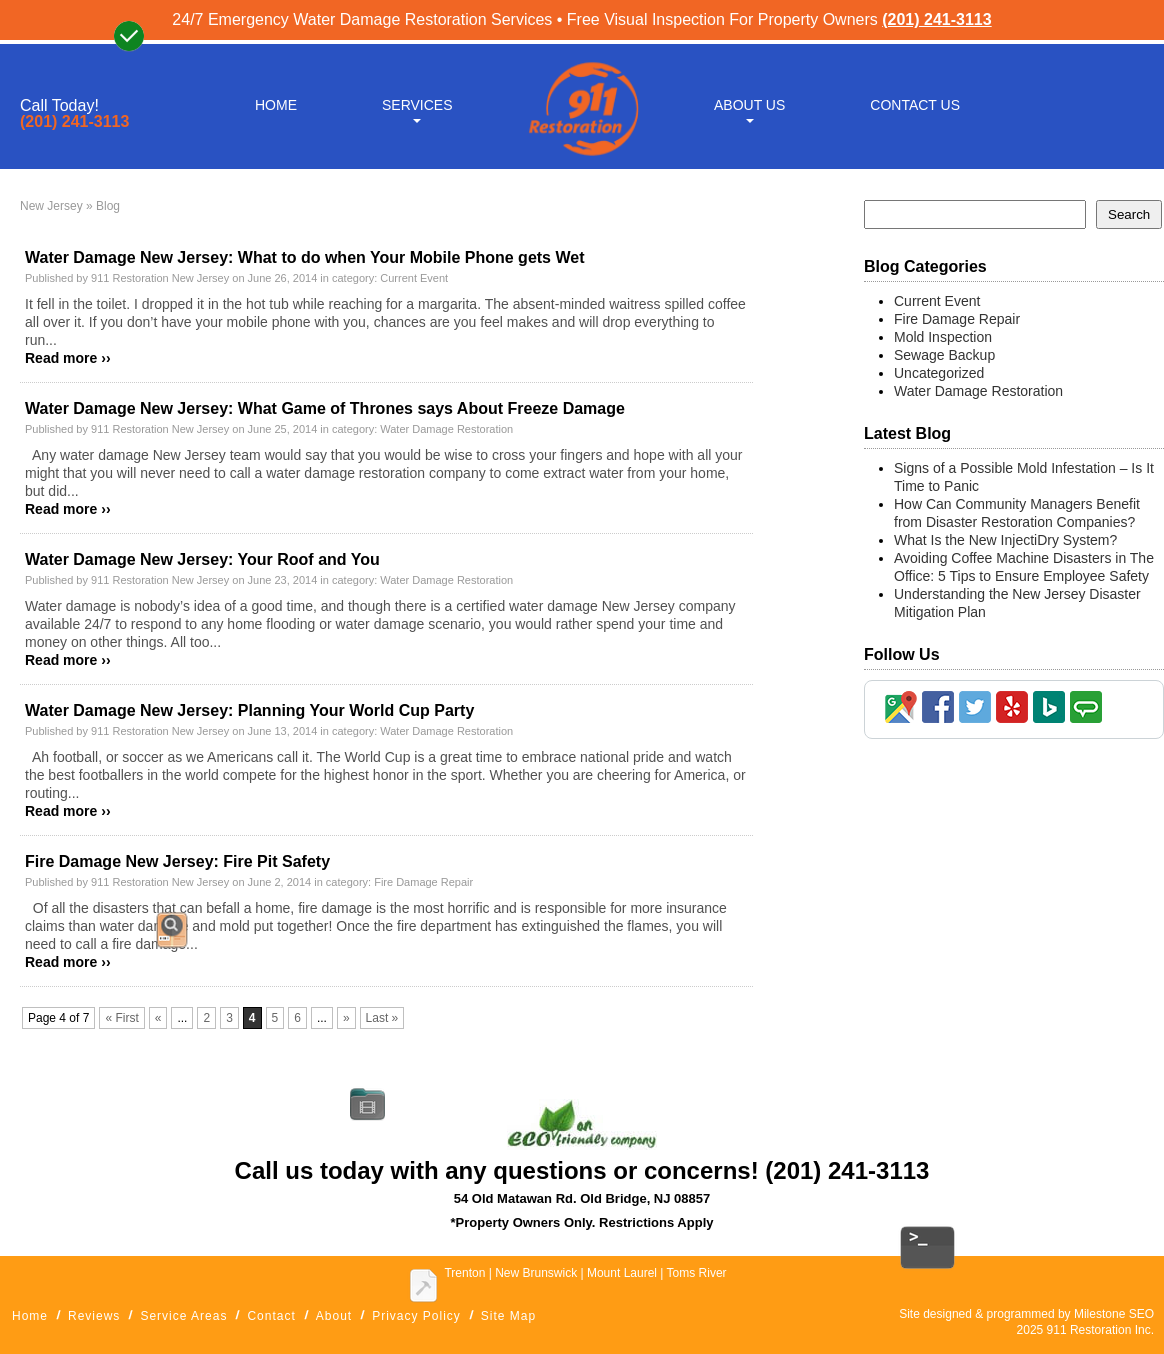  Describe the element at coordinates (129, 36) in the screenshot. I see `indicates file sync completed successfully` at that location.